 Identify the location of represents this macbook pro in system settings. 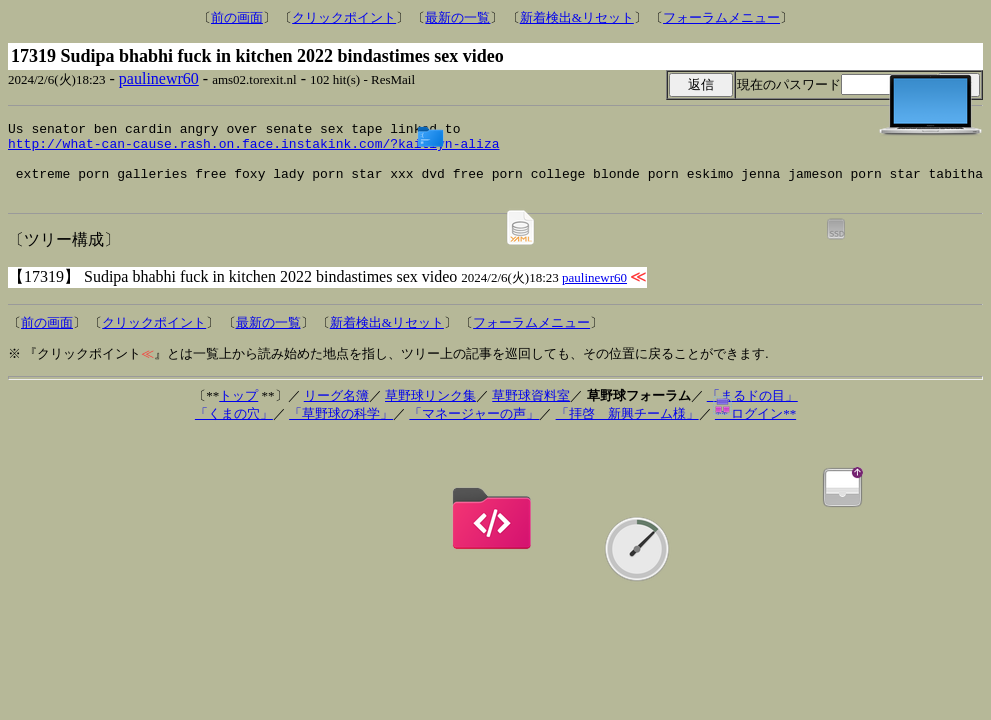
(930, 103).